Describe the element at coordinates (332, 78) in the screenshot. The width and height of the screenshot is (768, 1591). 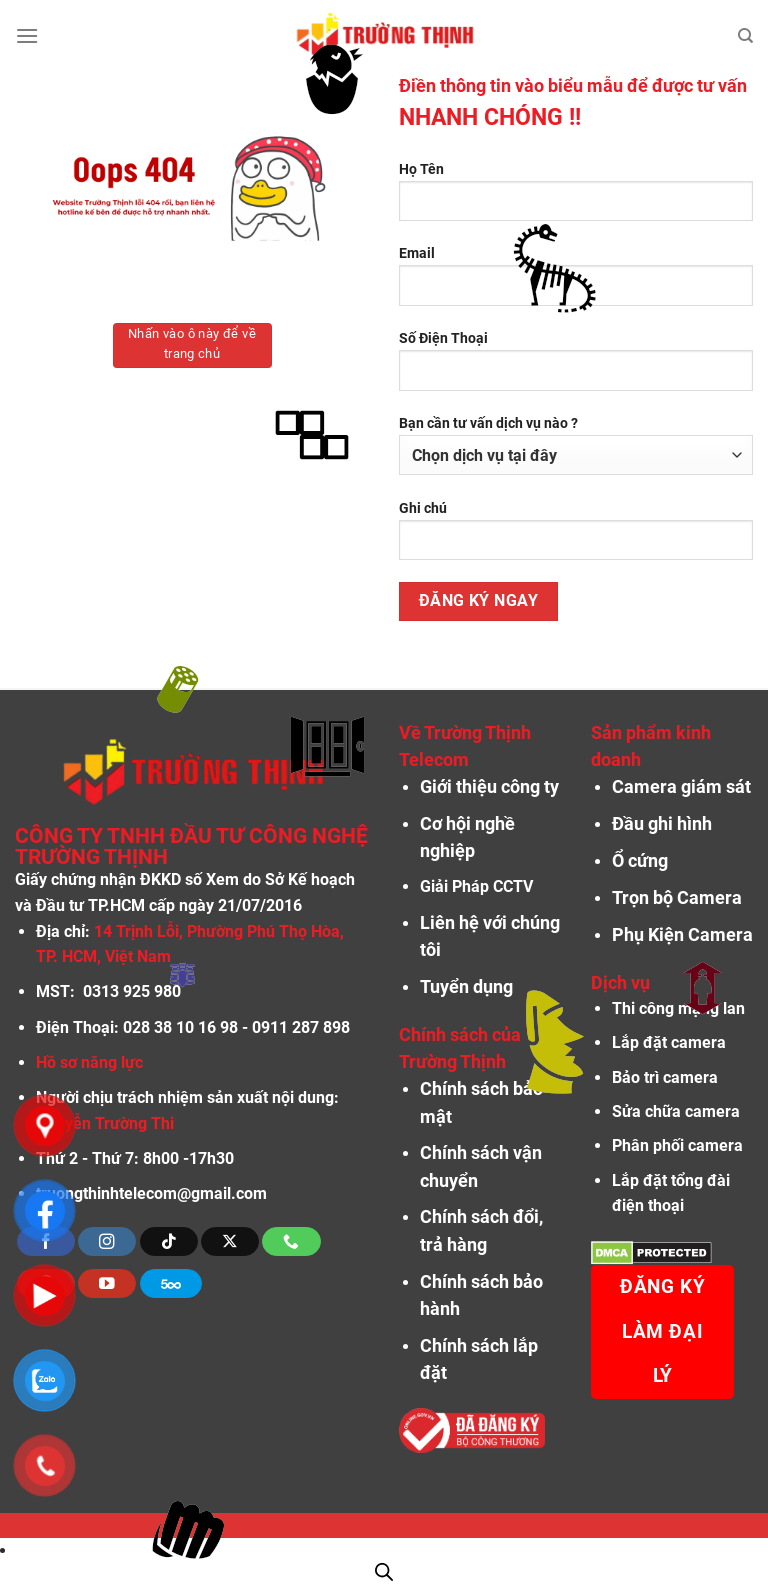
I see `indicates new user or beginner status` at that location.